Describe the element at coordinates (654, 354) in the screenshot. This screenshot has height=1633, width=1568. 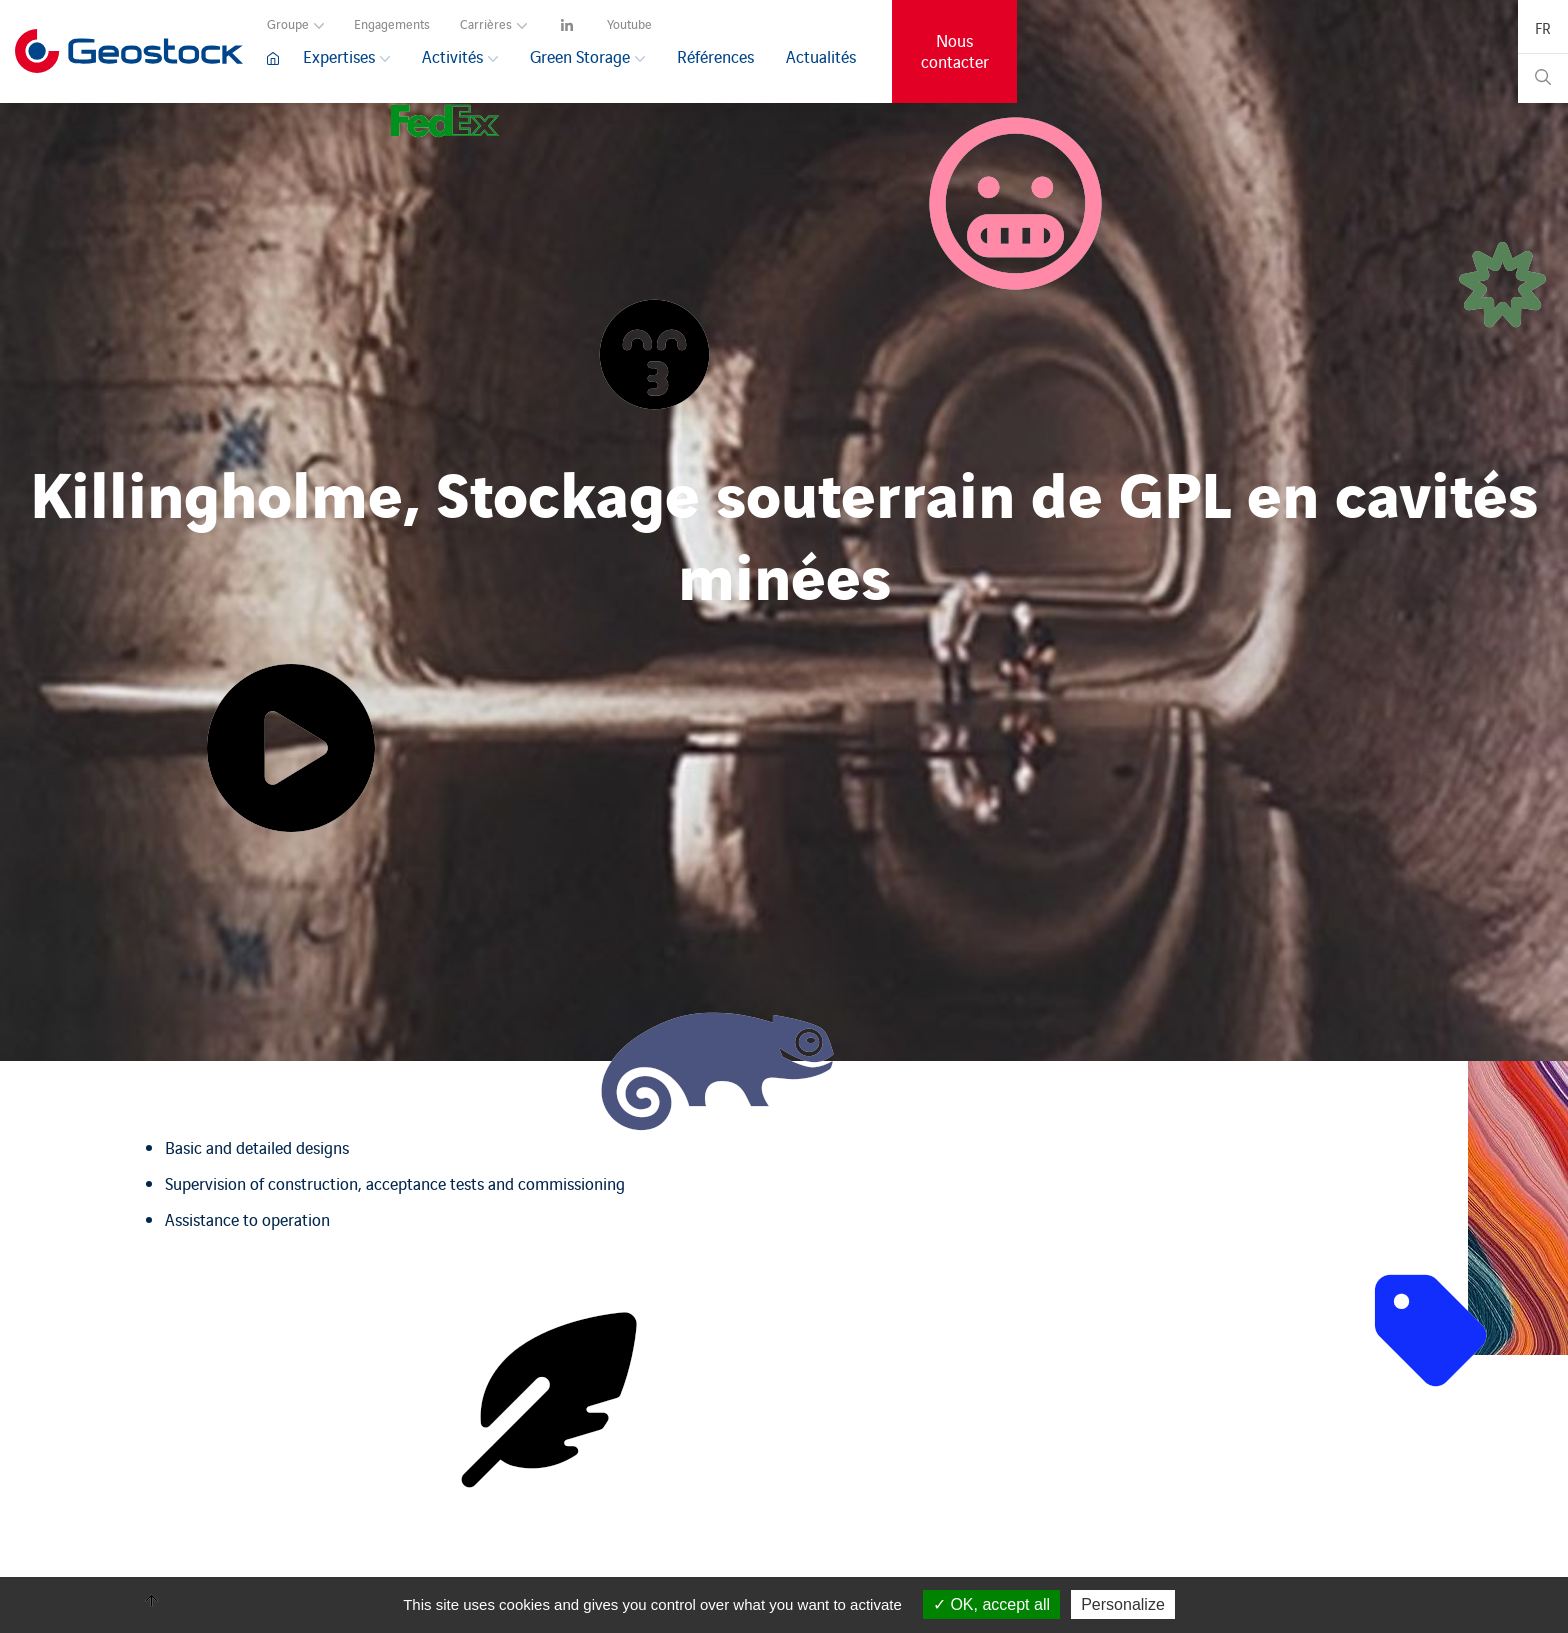
I see `send a kiss or affectionate reaction` at that location.